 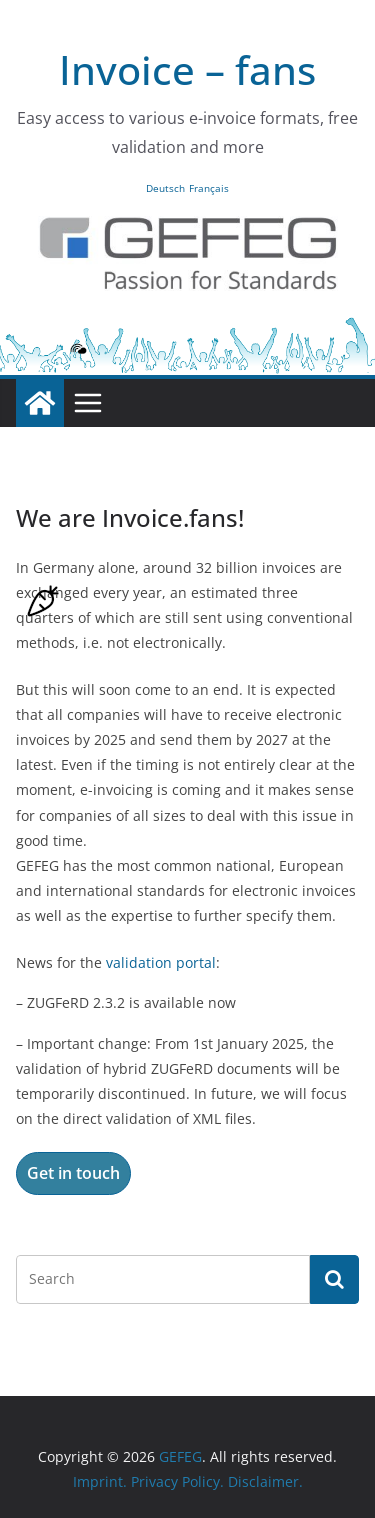 What do you see at coordinates (42, 601) in the screenshot?
I see `browse vegetable or produce category` at bounding box center [42, 601].